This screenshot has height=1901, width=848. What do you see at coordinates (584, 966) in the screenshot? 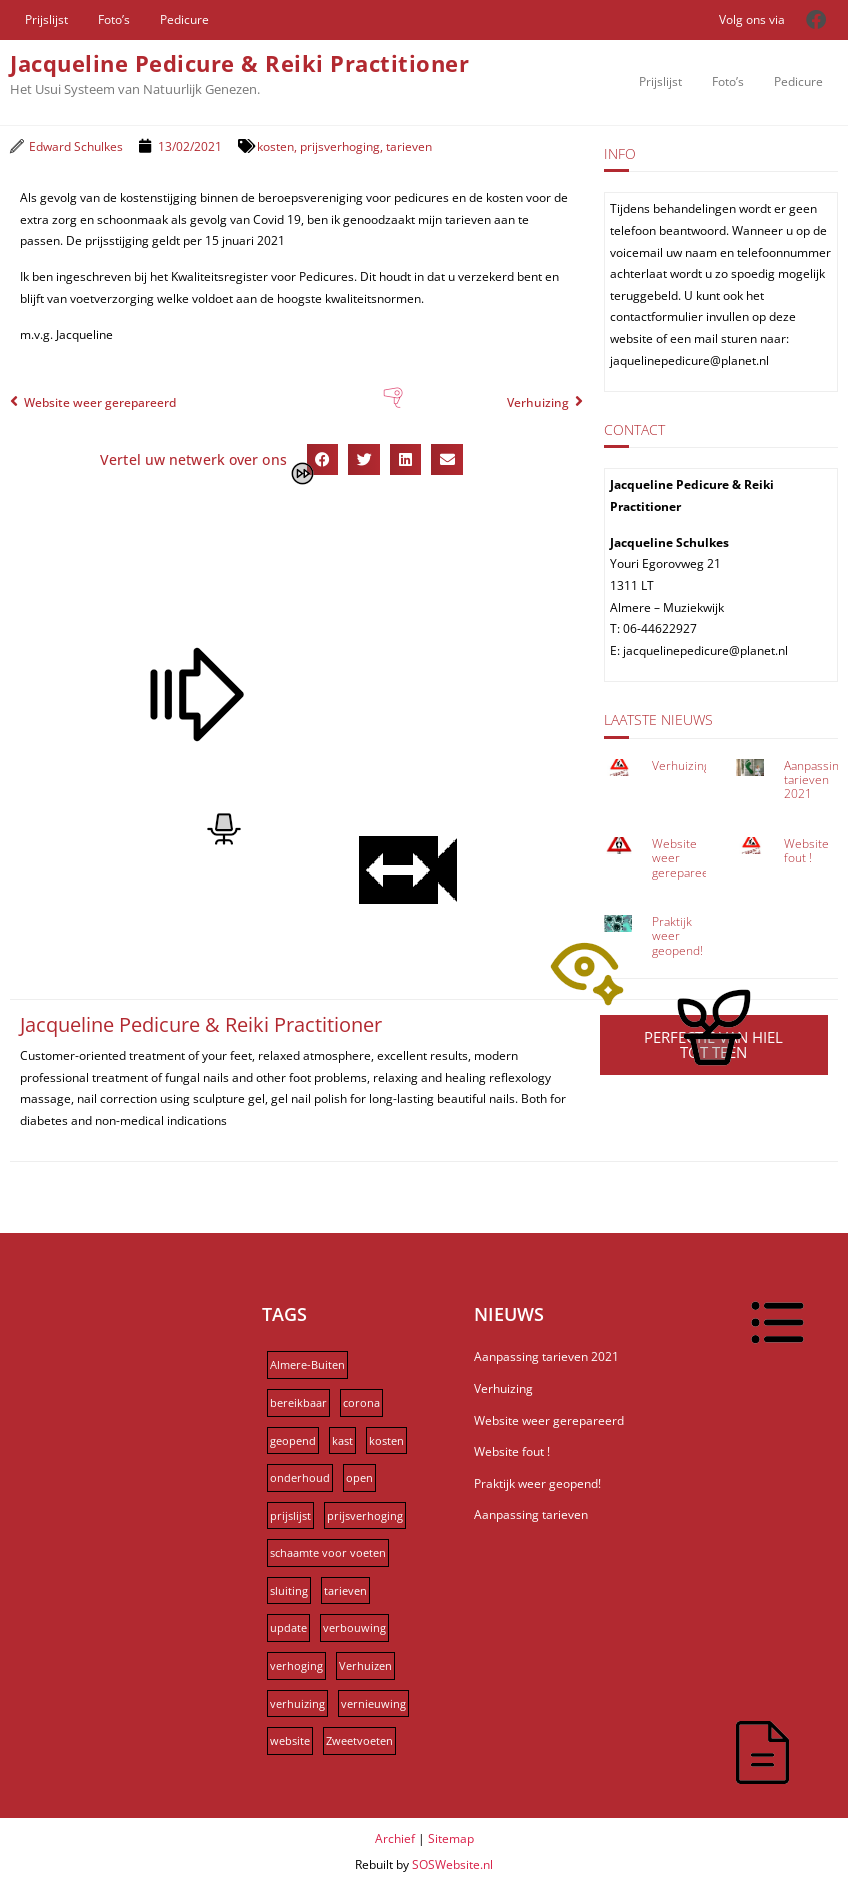
I see `enable smart view or AI-powered visual features` at bounding box center [584, 966].